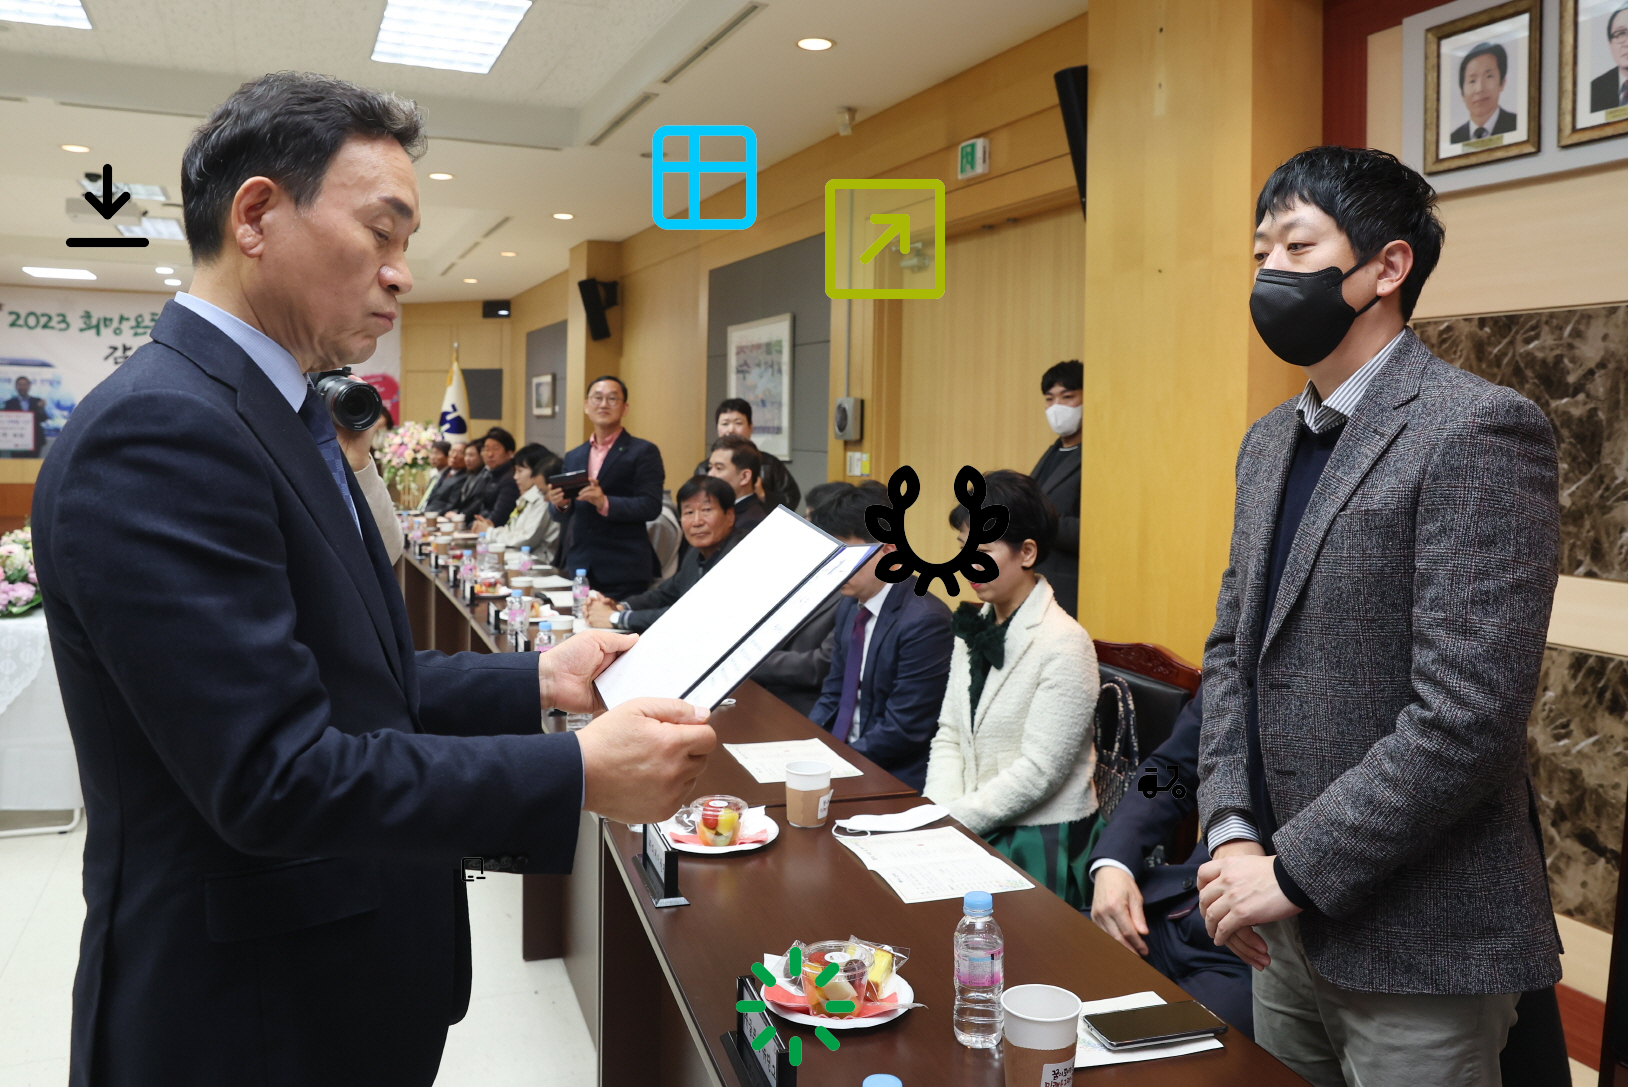 The image size is (1628, 1087). I want to click on insert a table with customizable borders, so click(704, 177).